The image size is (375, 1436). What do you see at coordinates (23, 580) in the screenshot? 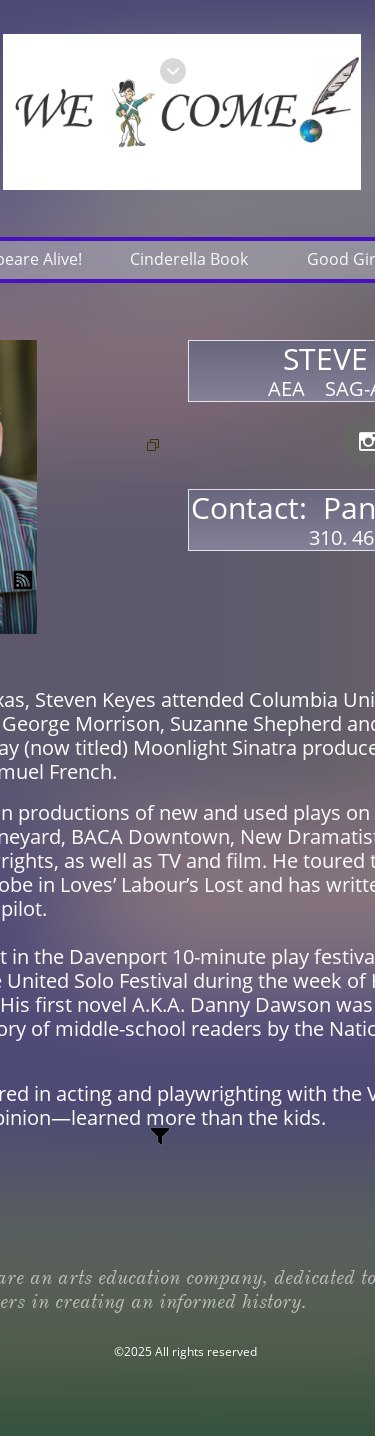
I see `subscribe to RSS feed` at bounding box center [23, 580].